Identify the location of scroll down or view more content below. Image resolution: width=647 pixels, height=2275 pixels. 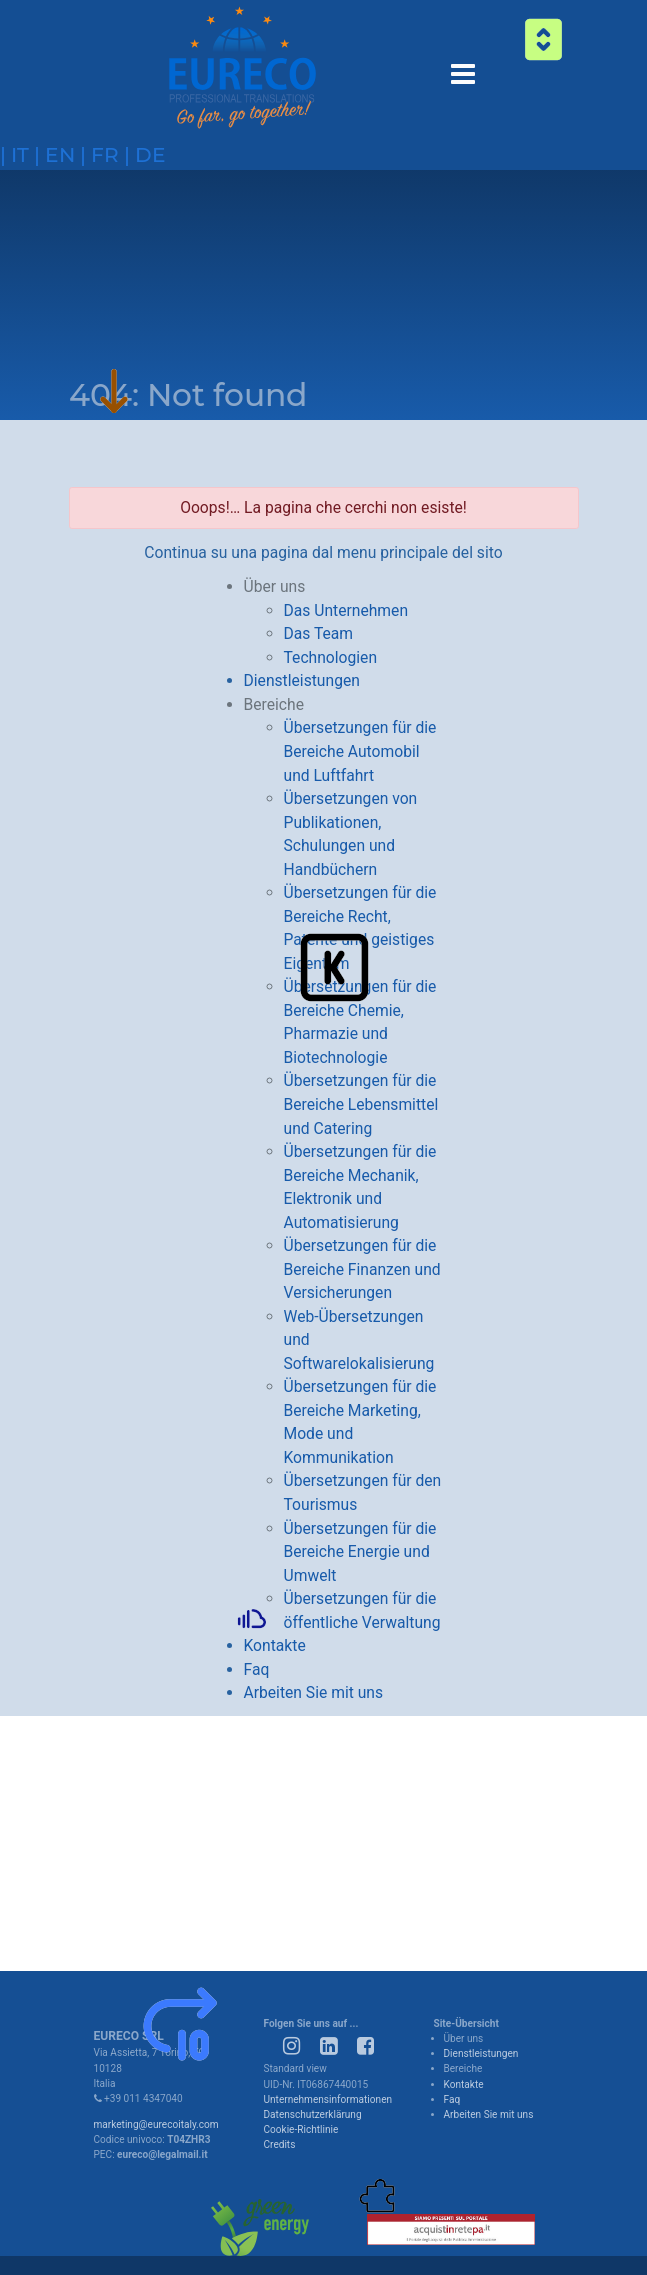
(114, 391).